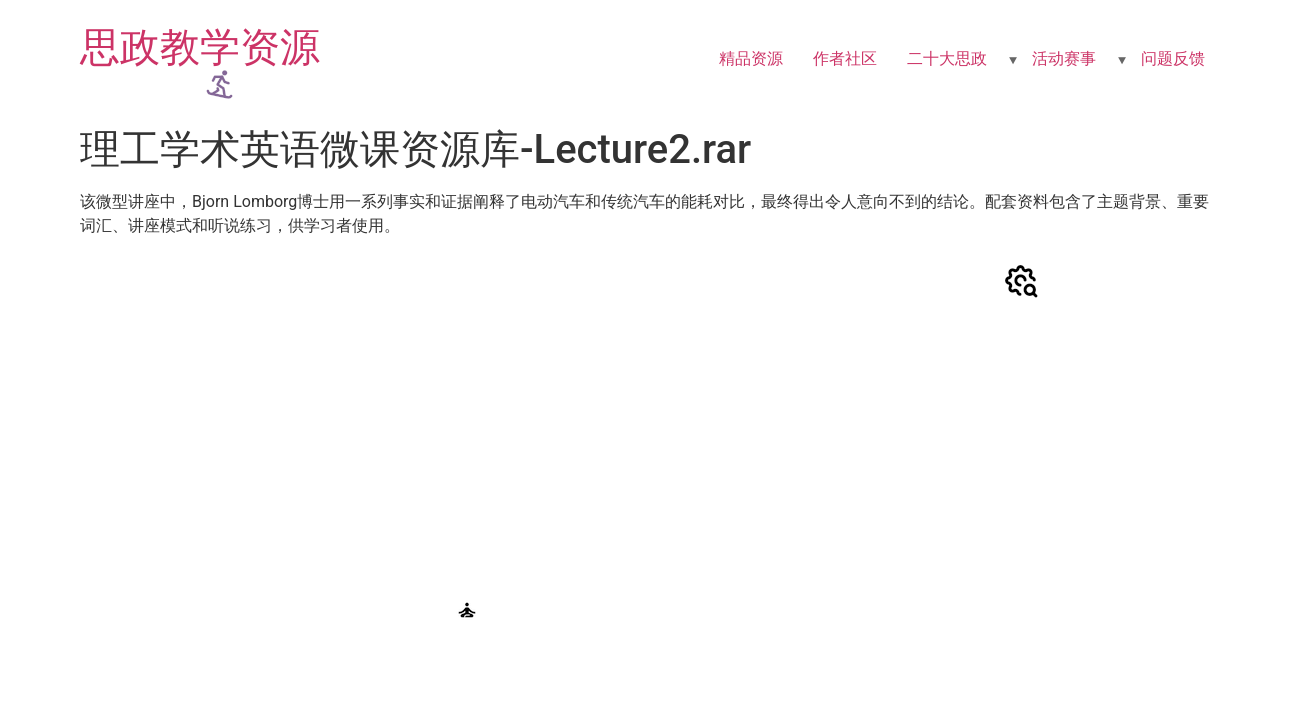 The width and height of the screenshot is (1300, 720). I want to click on access snowboarding or winter sports content, so click(219, 84).